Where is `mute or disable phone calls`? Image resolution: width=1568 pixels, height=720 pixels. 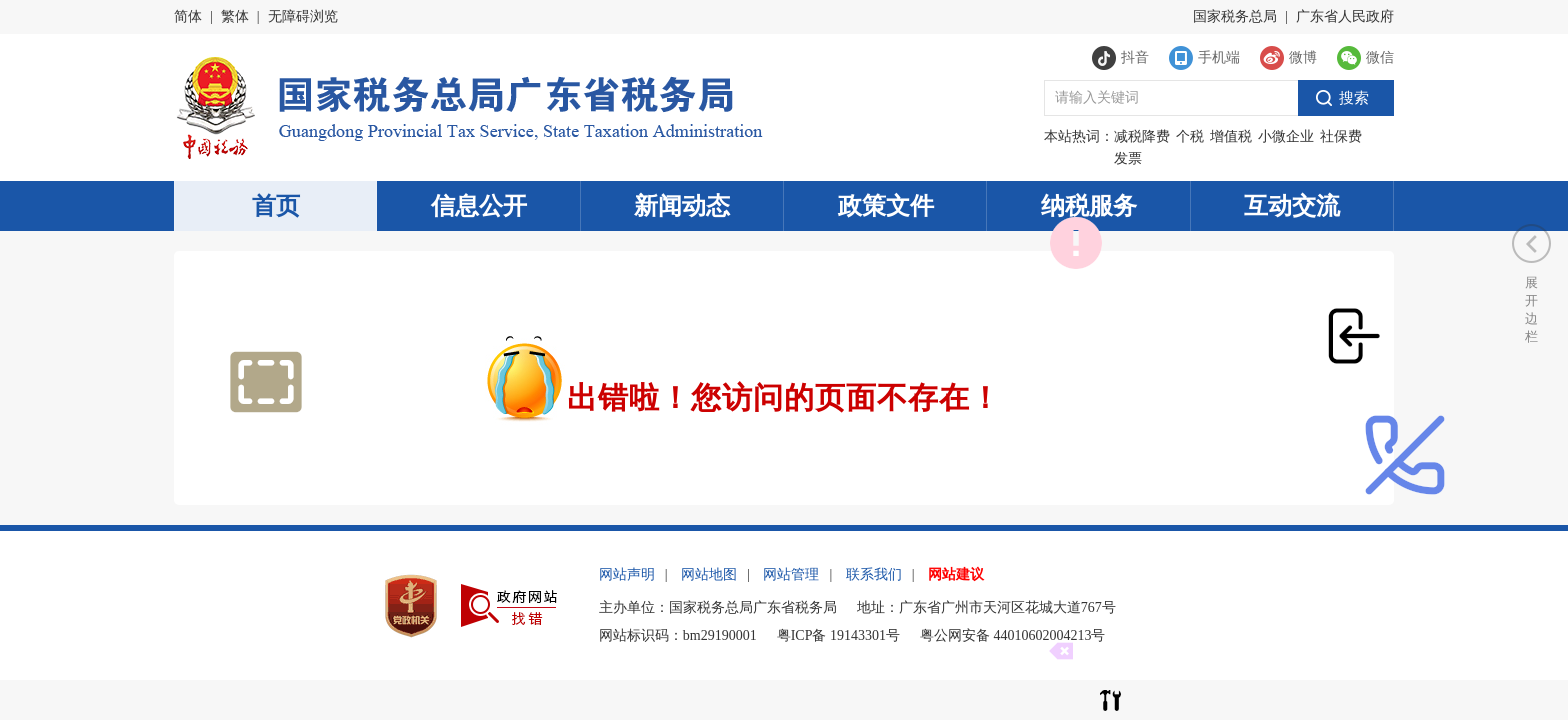 mute or disable phone calls is located at coordinates (1405, 455).